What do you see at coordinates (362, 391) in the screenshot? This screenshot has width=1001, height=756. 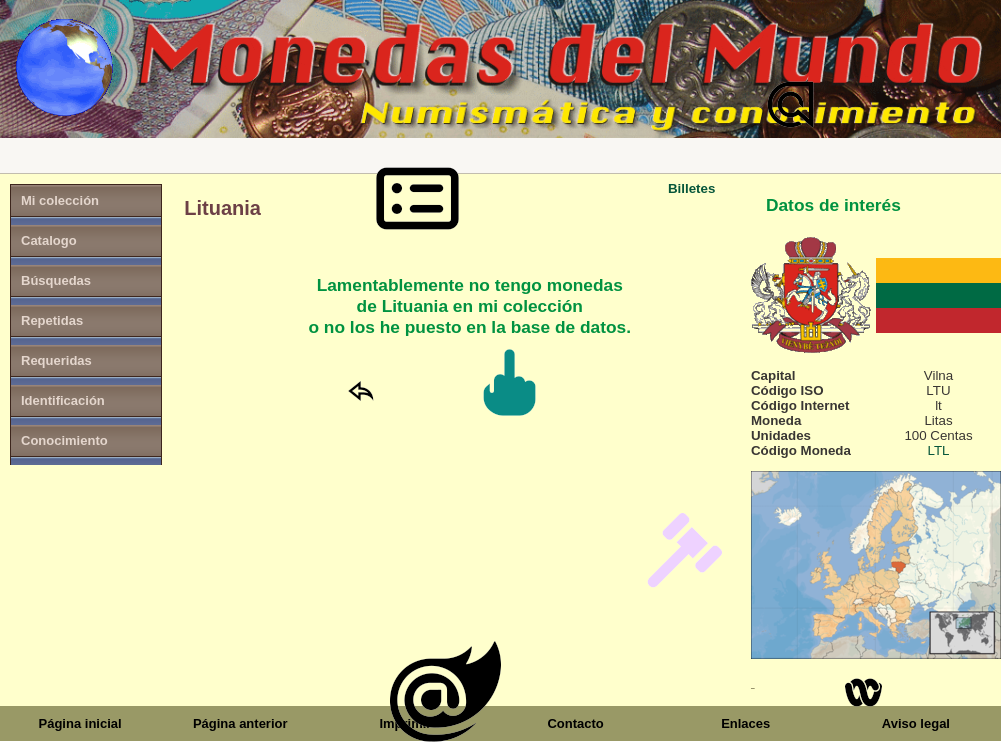 I see `reply to a message or email` at bounding box center [362, 391].